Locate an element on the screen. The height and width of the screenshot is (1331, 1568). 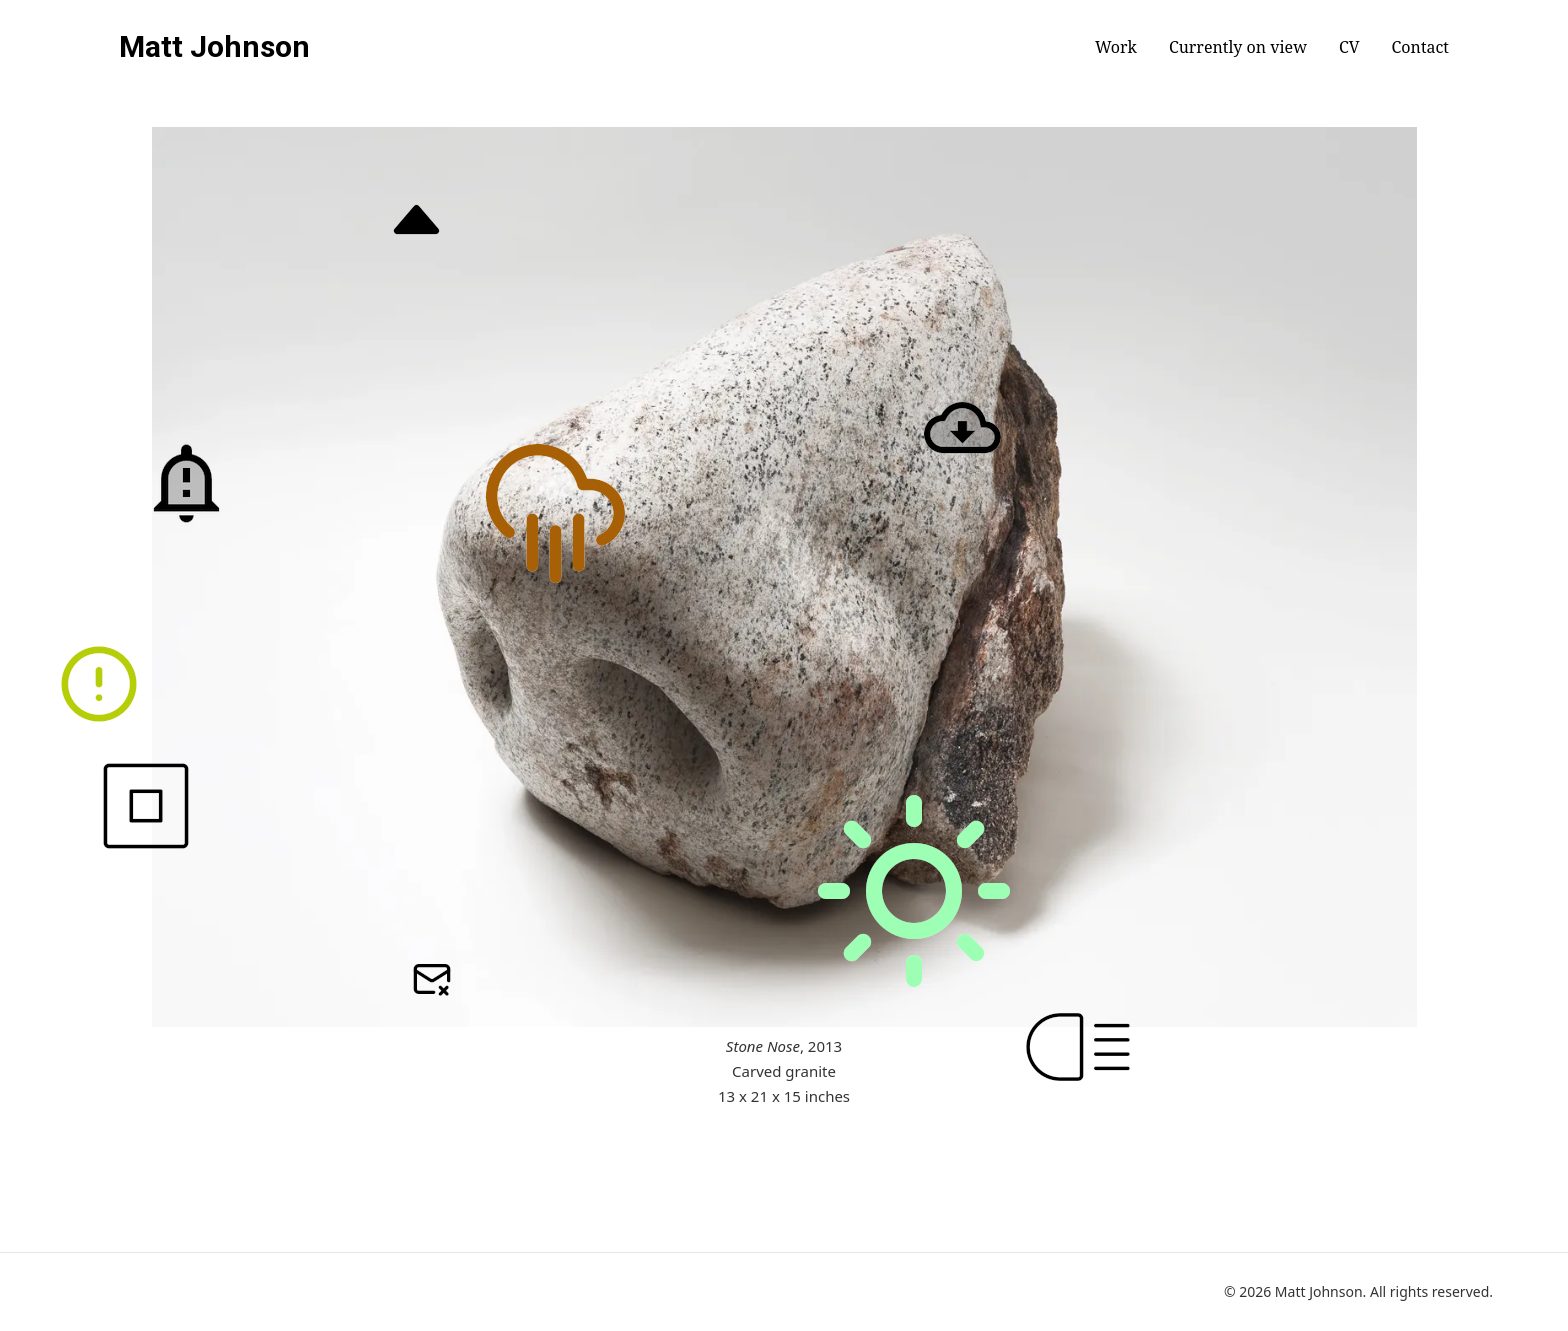
download file from cloud storage is located at coordinates (962, 427).